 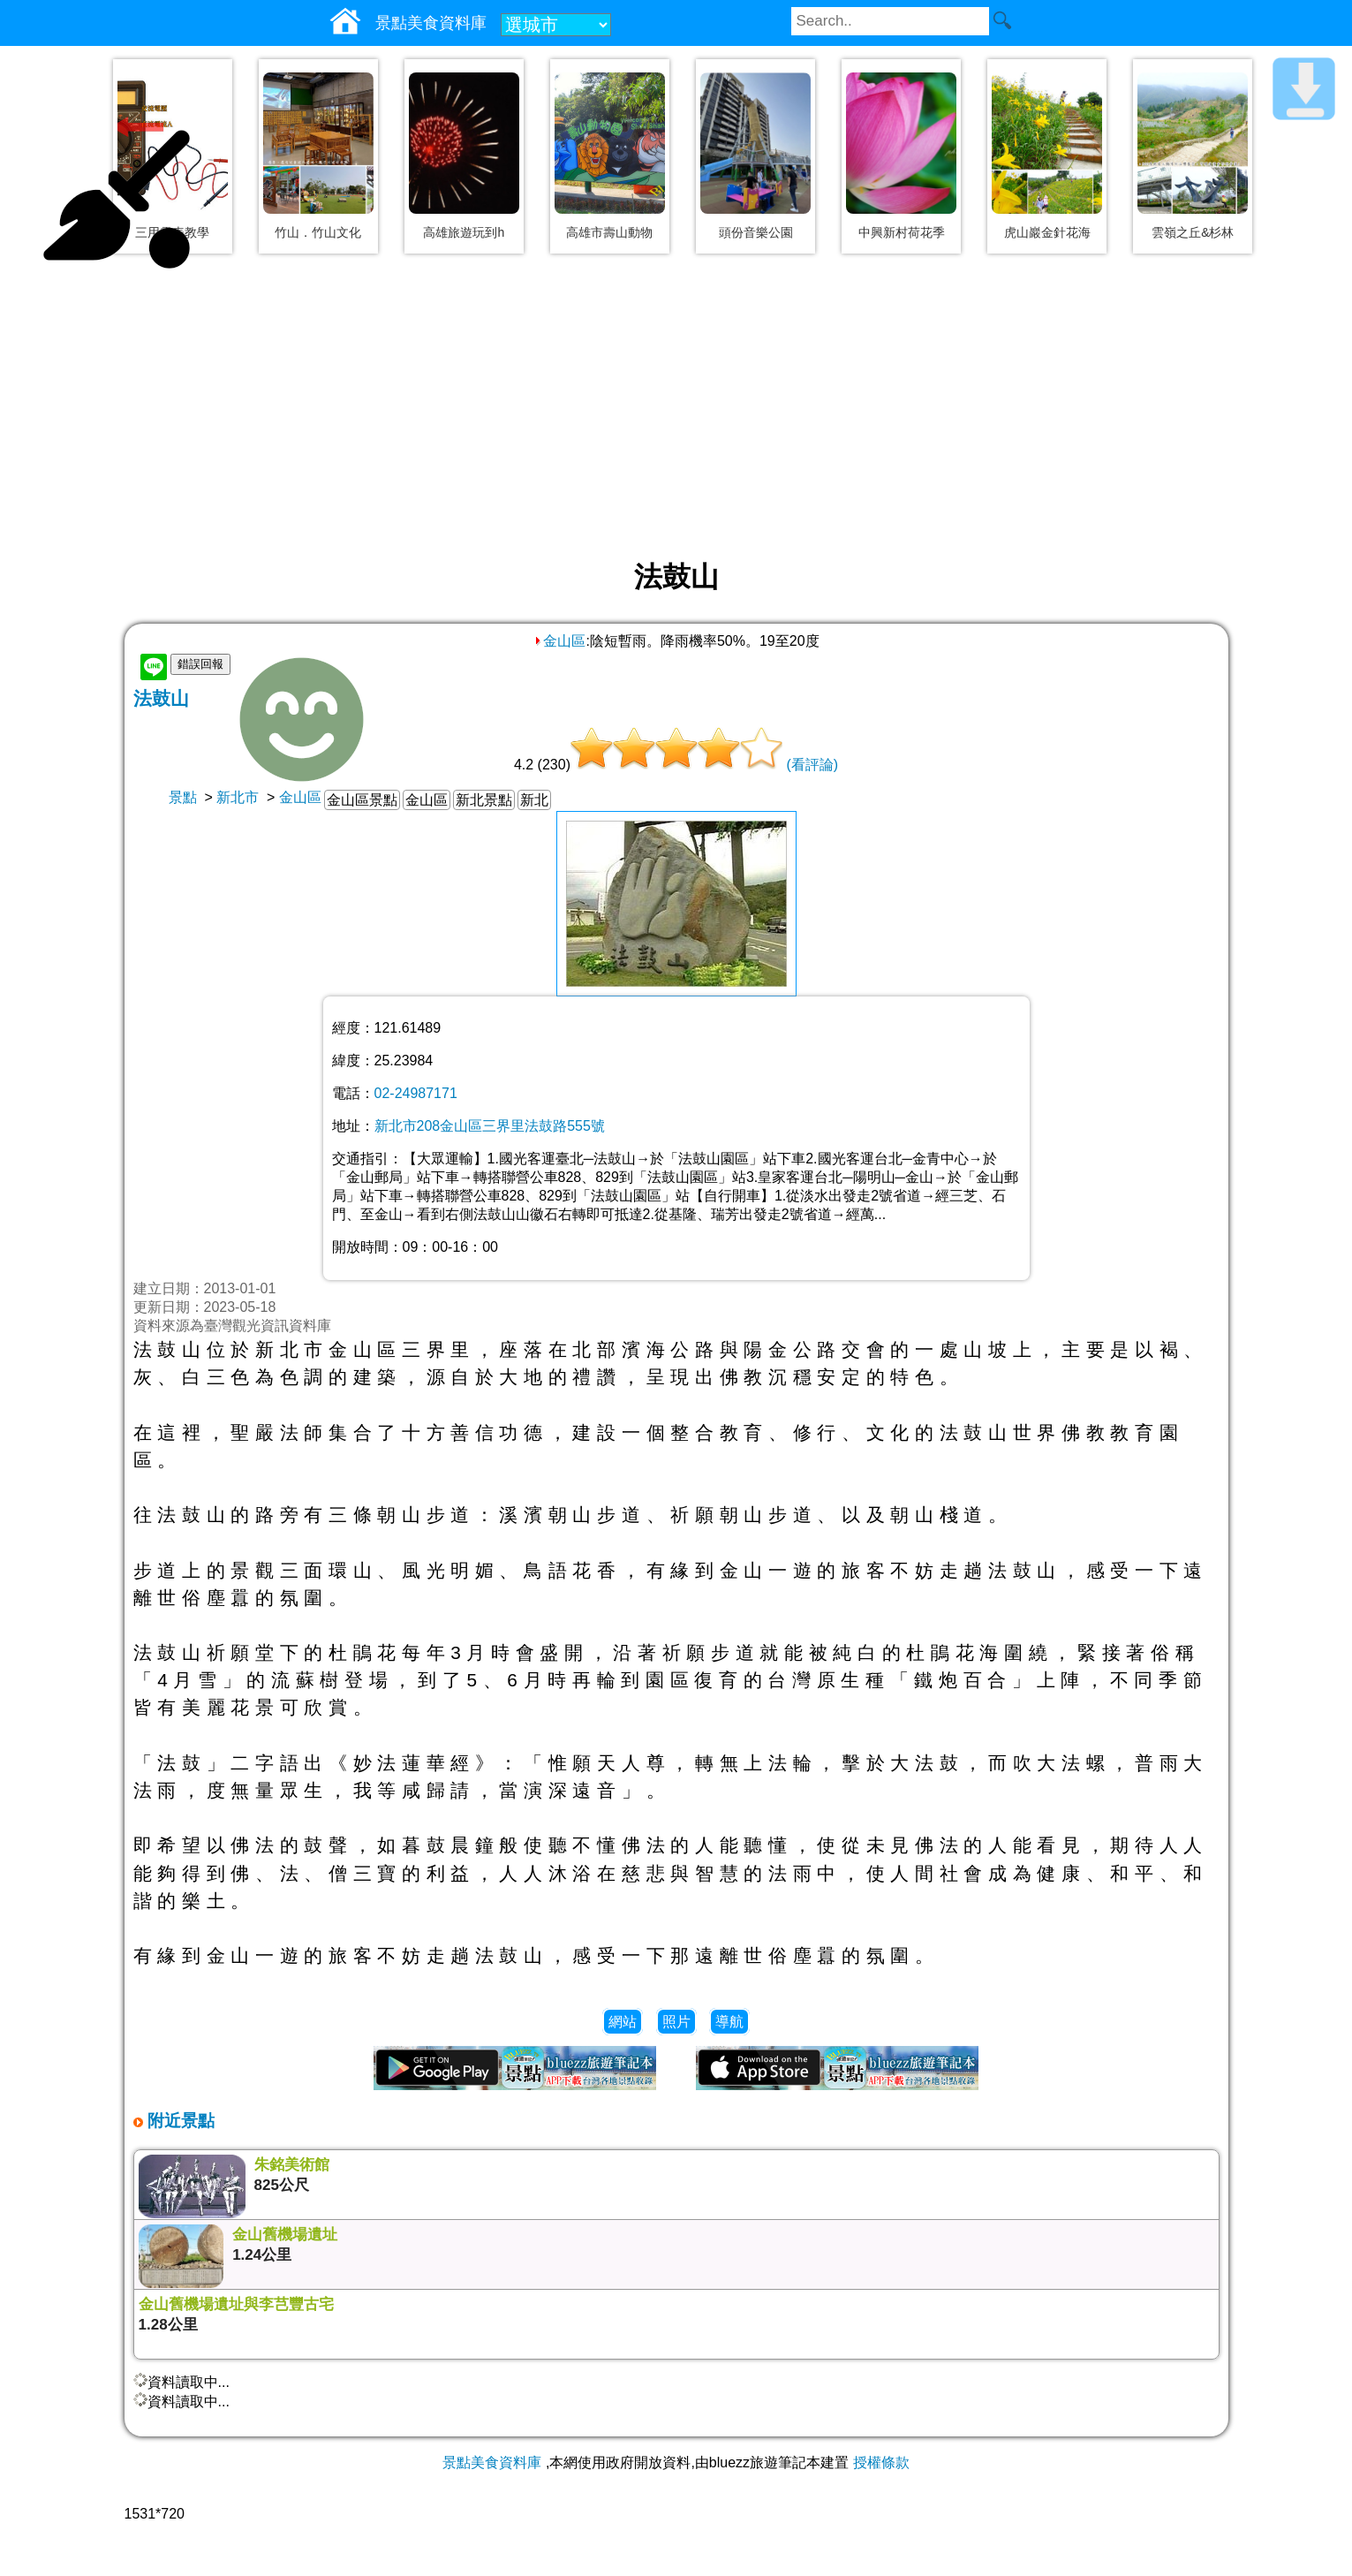 I want to click on access quidditch or broomstick-related games, so click(x=117, y=195).